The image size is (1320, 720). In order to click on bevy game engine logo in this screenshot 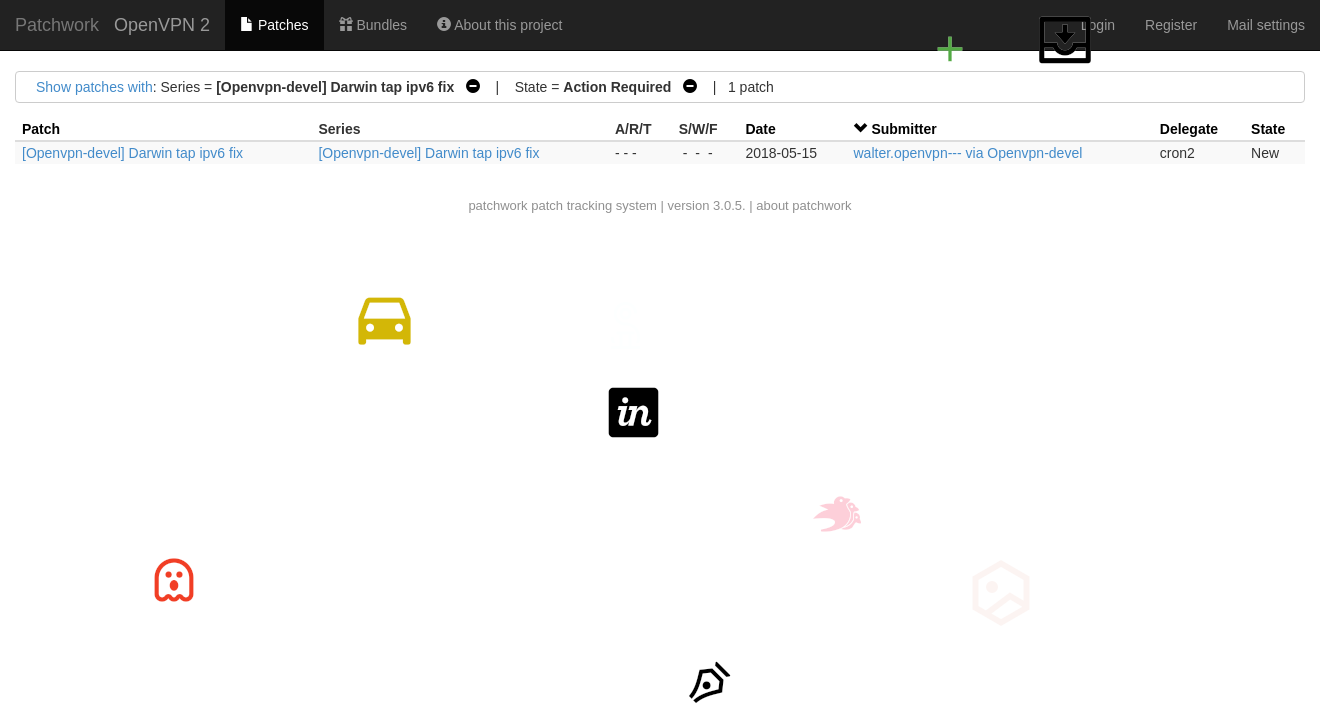, I will do `click(837, 514)`.